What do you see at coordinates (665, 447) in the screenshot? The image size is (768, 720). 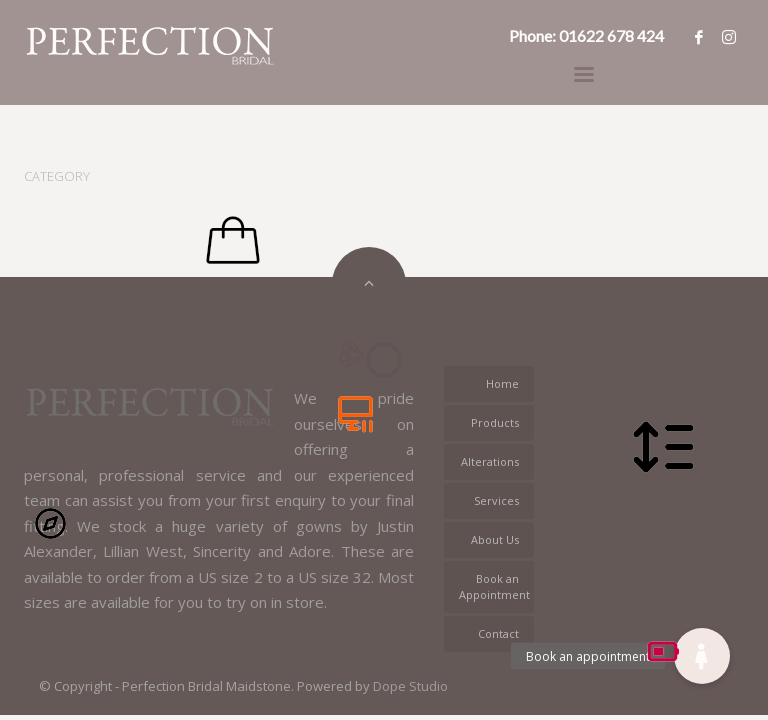 I see `adjust line spacing in text` at bounding box center [665, 447].